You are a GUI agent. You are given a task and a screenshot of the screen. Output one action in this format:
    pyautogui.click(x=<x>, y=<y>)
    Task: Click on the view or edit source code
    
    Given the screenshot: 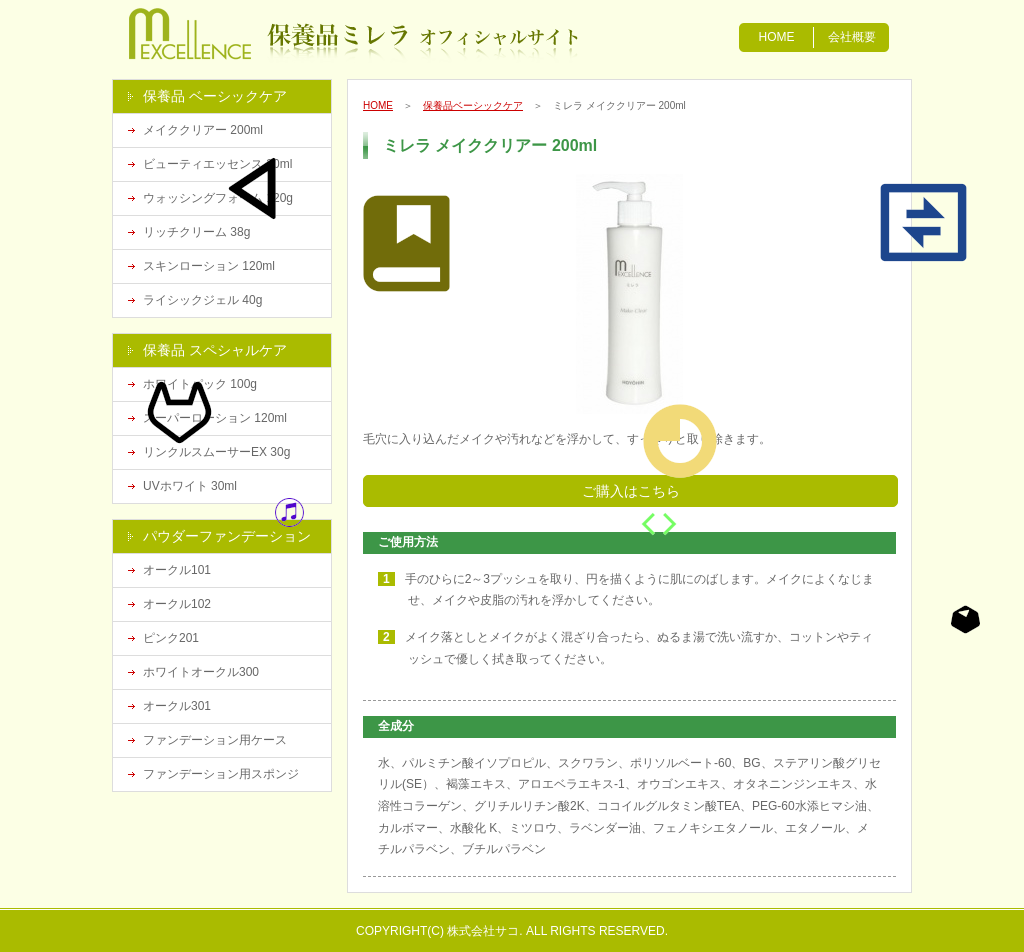 What is the action you would take?
    pyautogui.click(x=659, y=524)
    